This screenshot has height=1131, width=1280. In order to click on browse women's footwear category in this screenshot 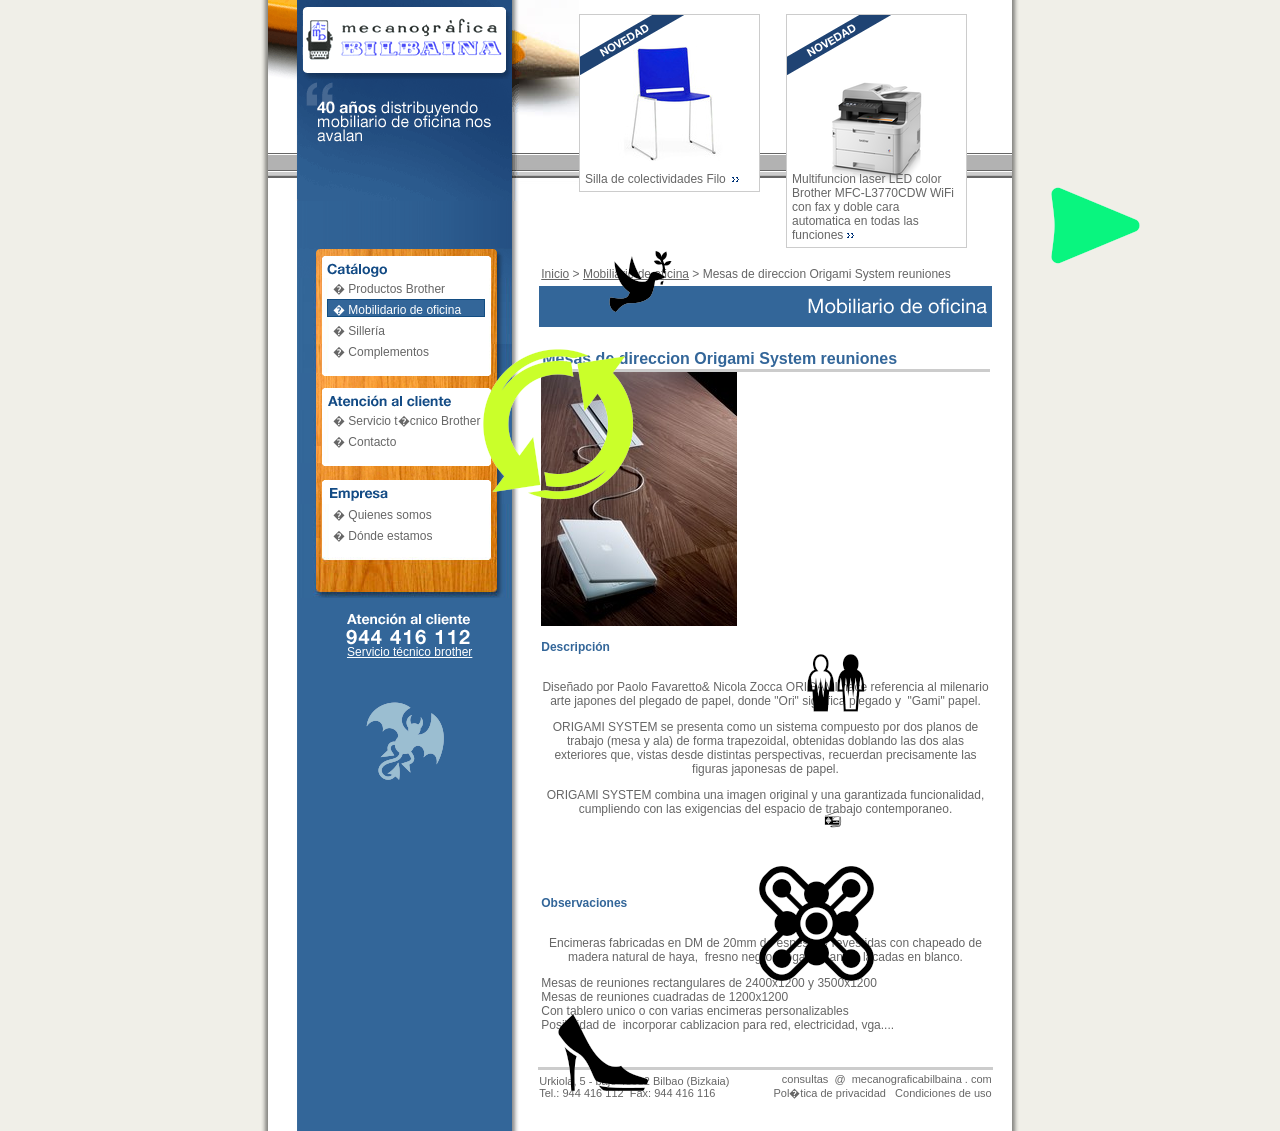, I will do `click(603, 1052)`.